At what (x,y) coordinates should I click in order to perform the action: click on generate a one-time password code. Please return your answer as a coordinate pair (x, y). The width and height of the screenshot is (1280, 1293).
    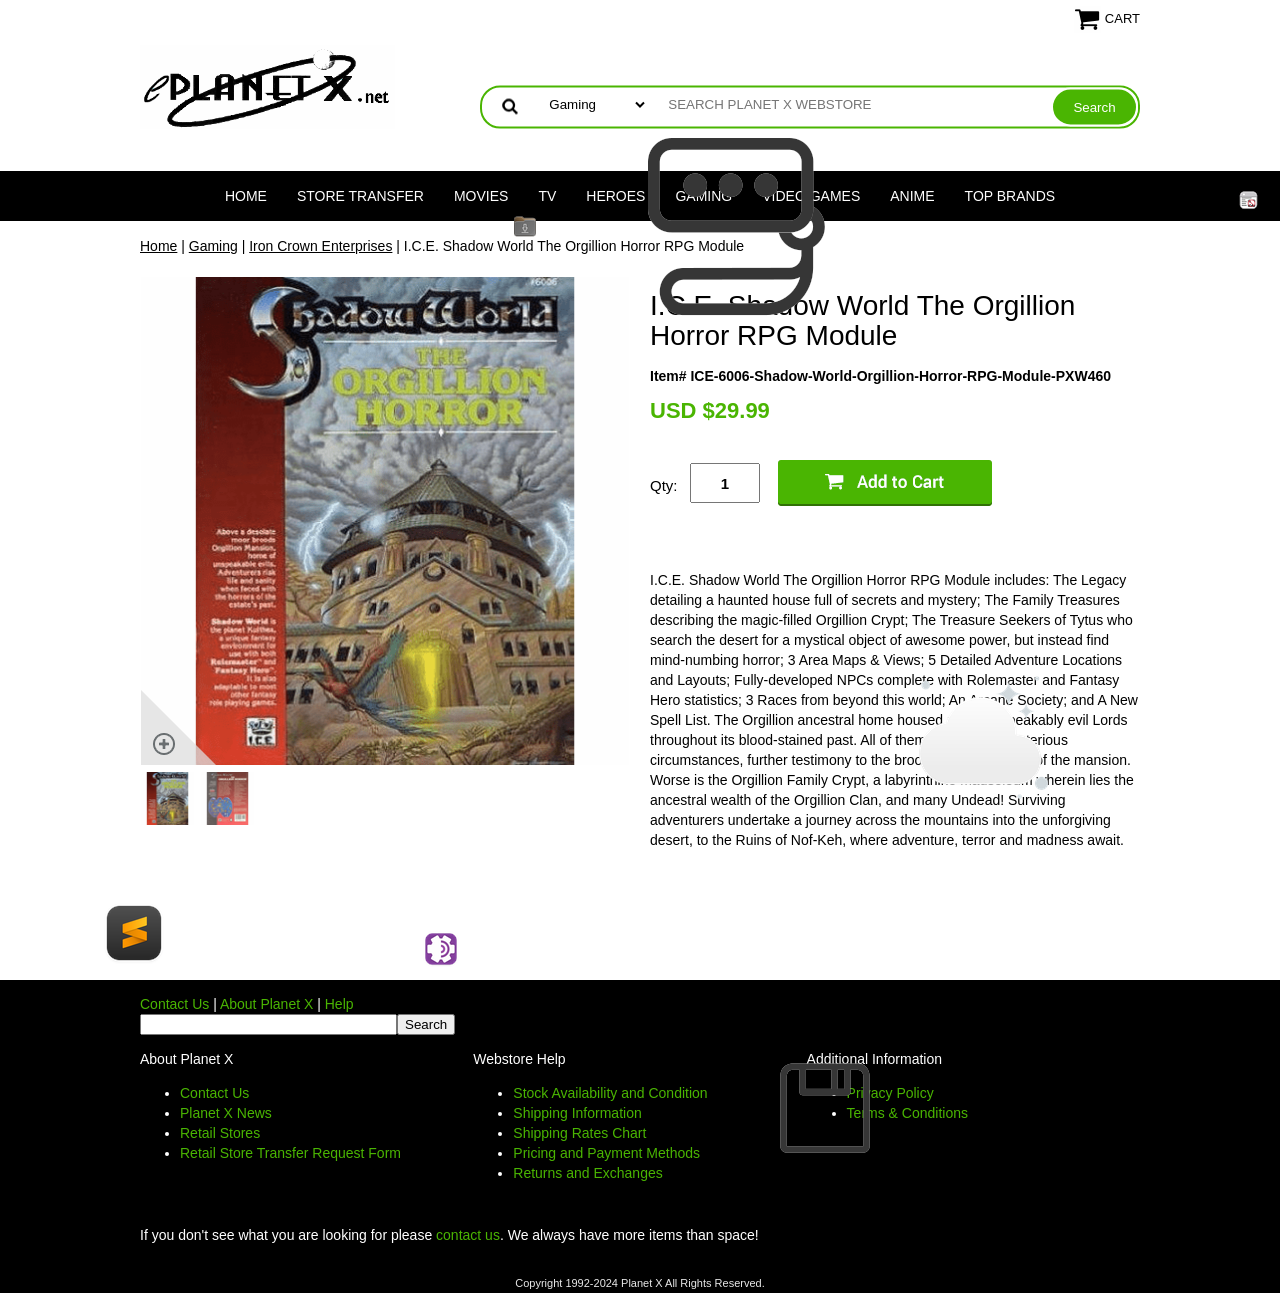
    Looking at the image, I should click on (742, 232).